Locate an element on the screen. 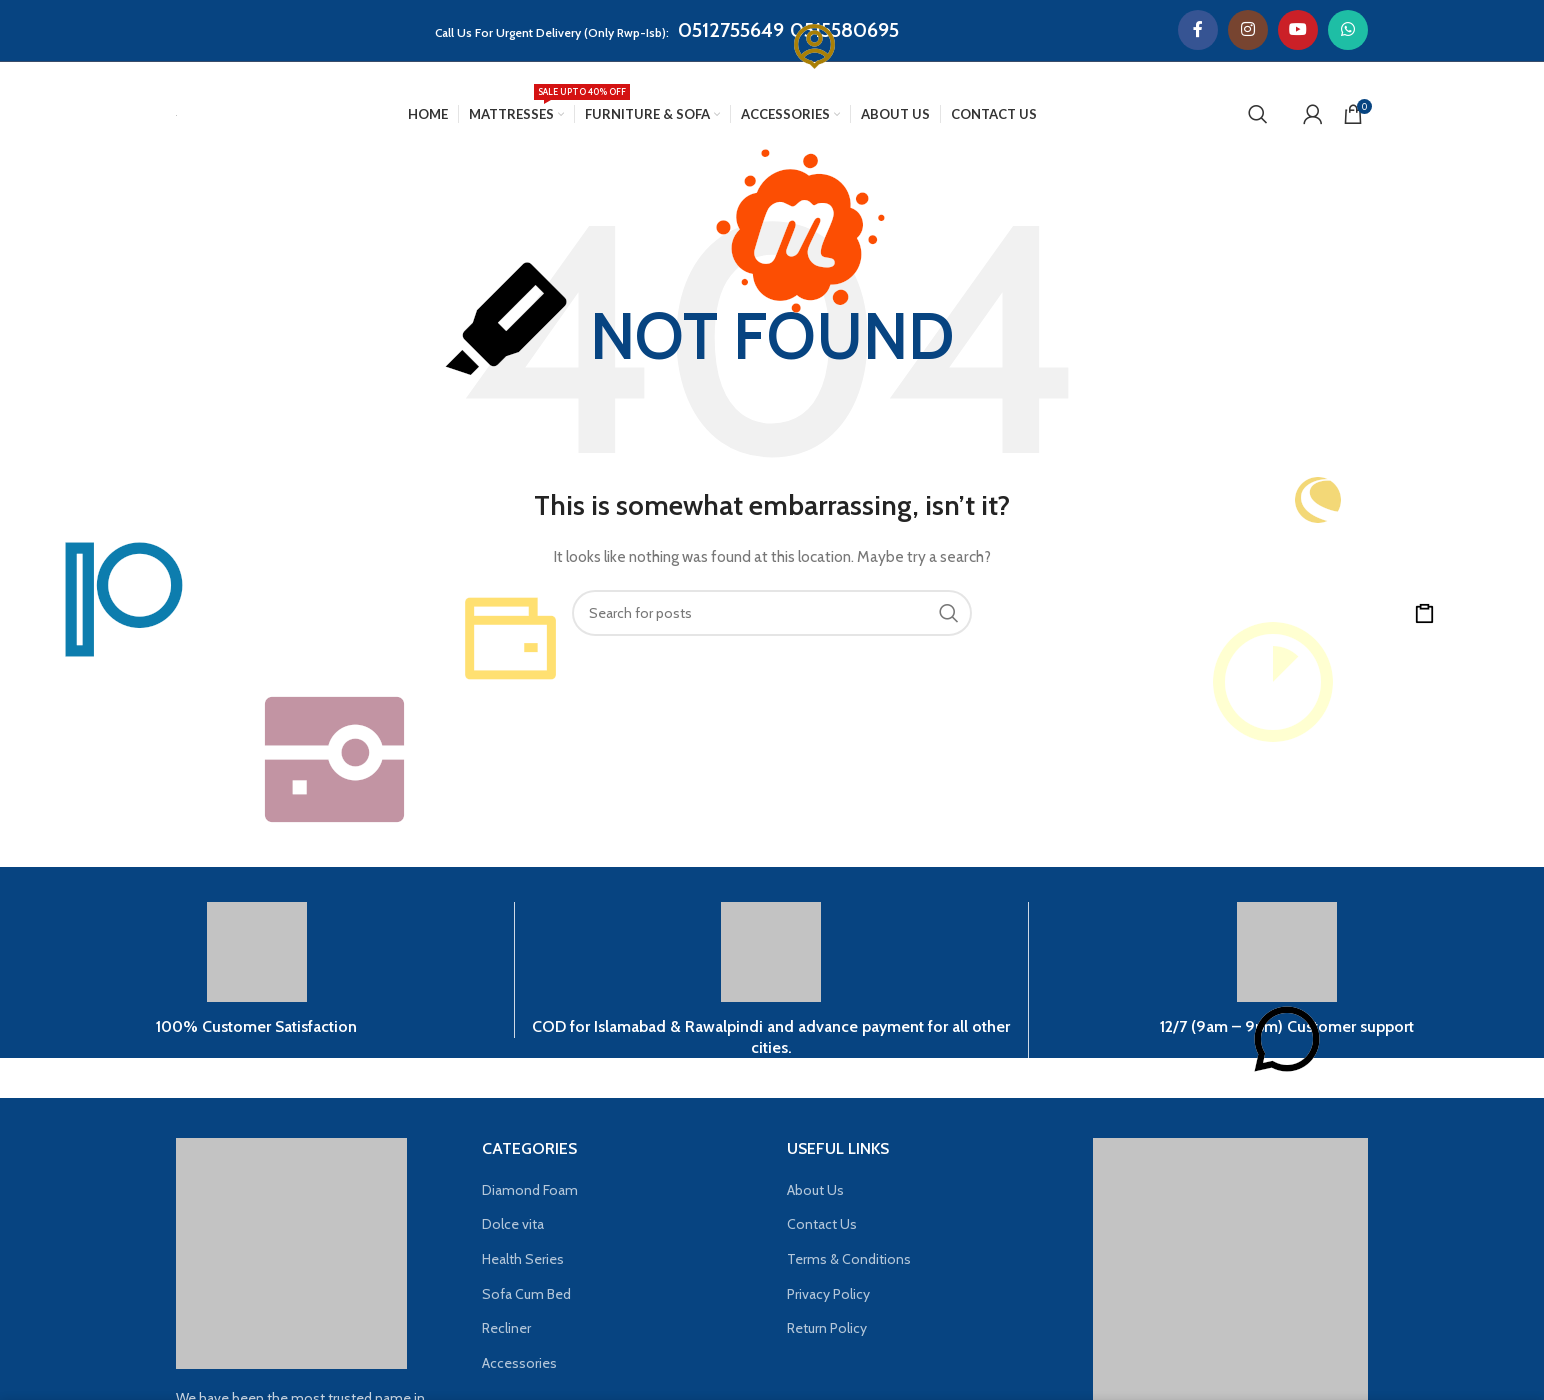 This screenshot has width=1544, height=1400. copy to clipboard is located at coordinates (1424, 613).